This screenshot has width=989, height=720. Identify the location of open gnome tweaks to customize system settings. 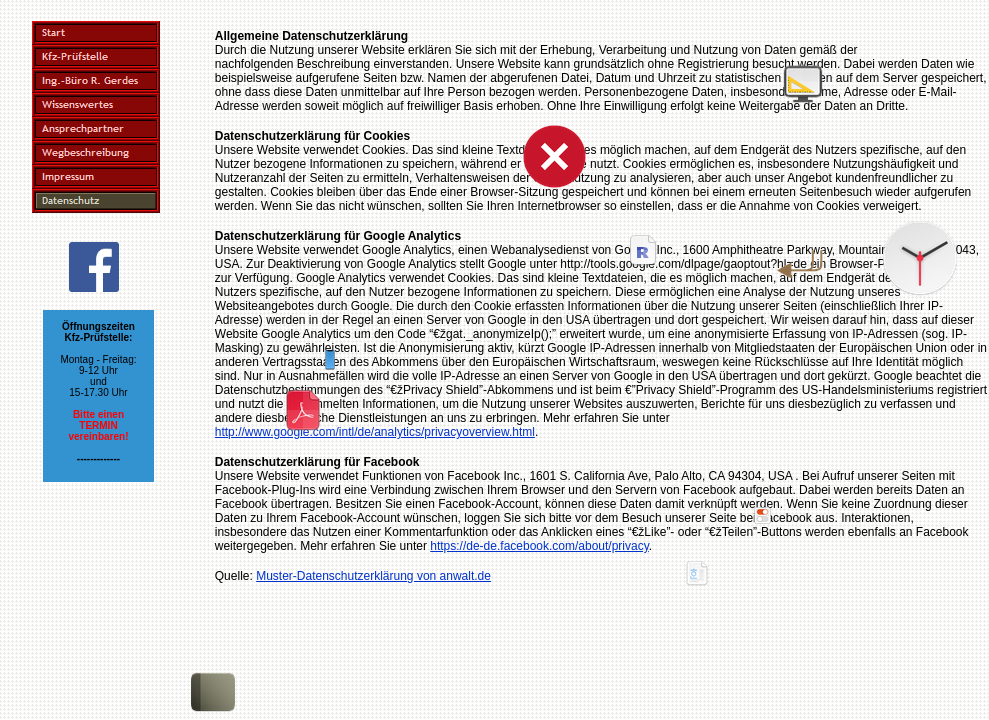
(762, 515).